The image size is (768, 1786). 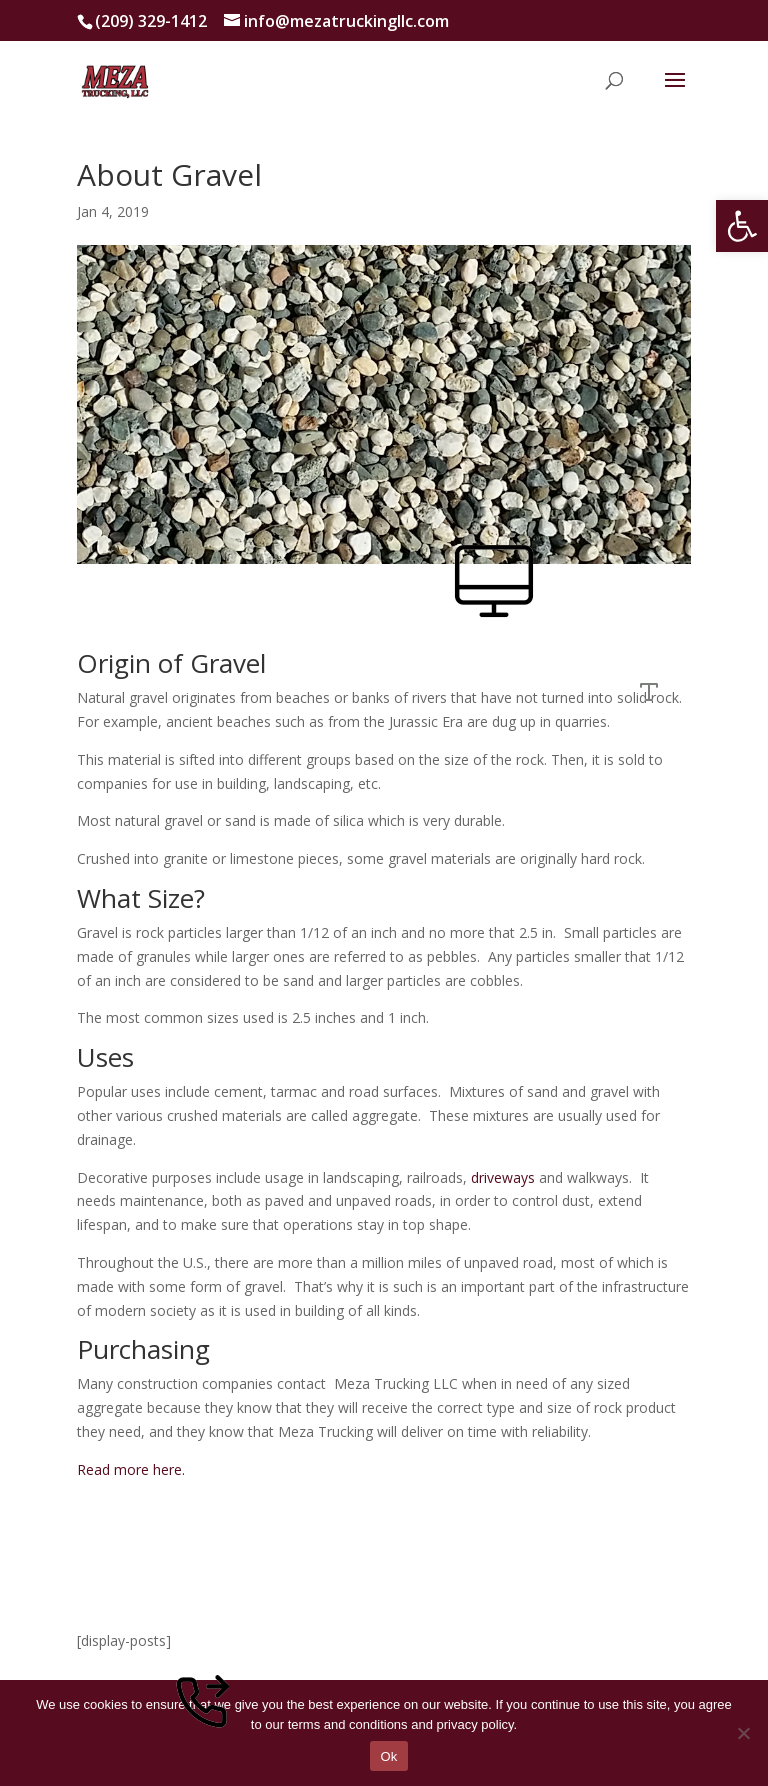 What do you see at coordinates (649, 692) in the screenshot?
I see `access text formatting options` at bounding box center [649, 692].